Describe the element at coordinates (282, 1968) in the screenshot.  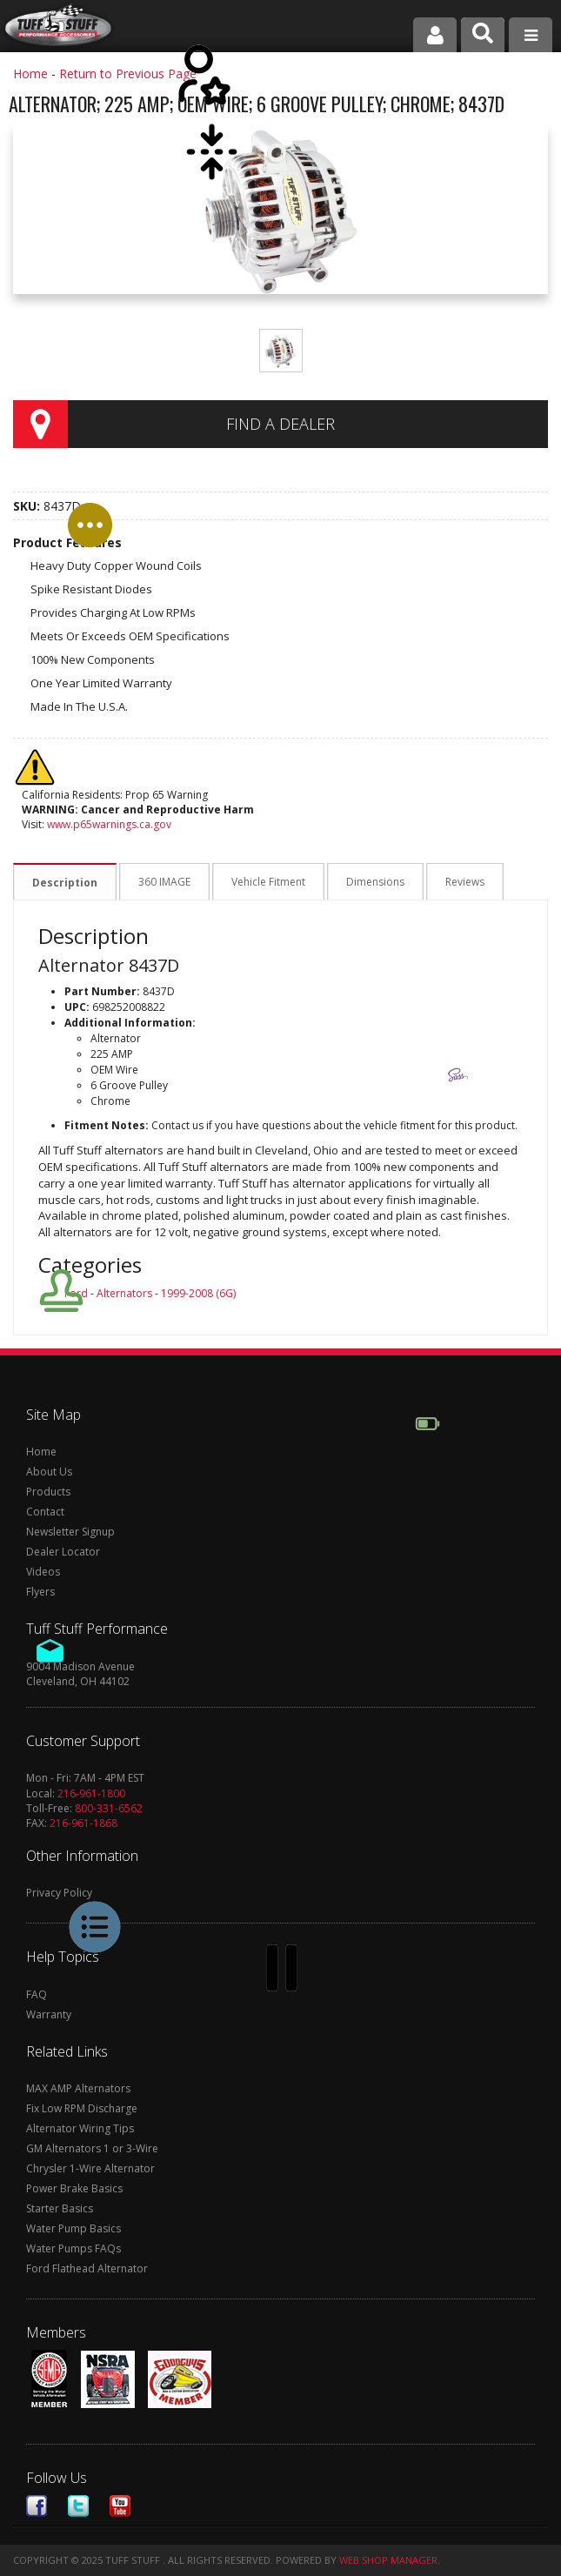
I see `pause media playback` at that location.